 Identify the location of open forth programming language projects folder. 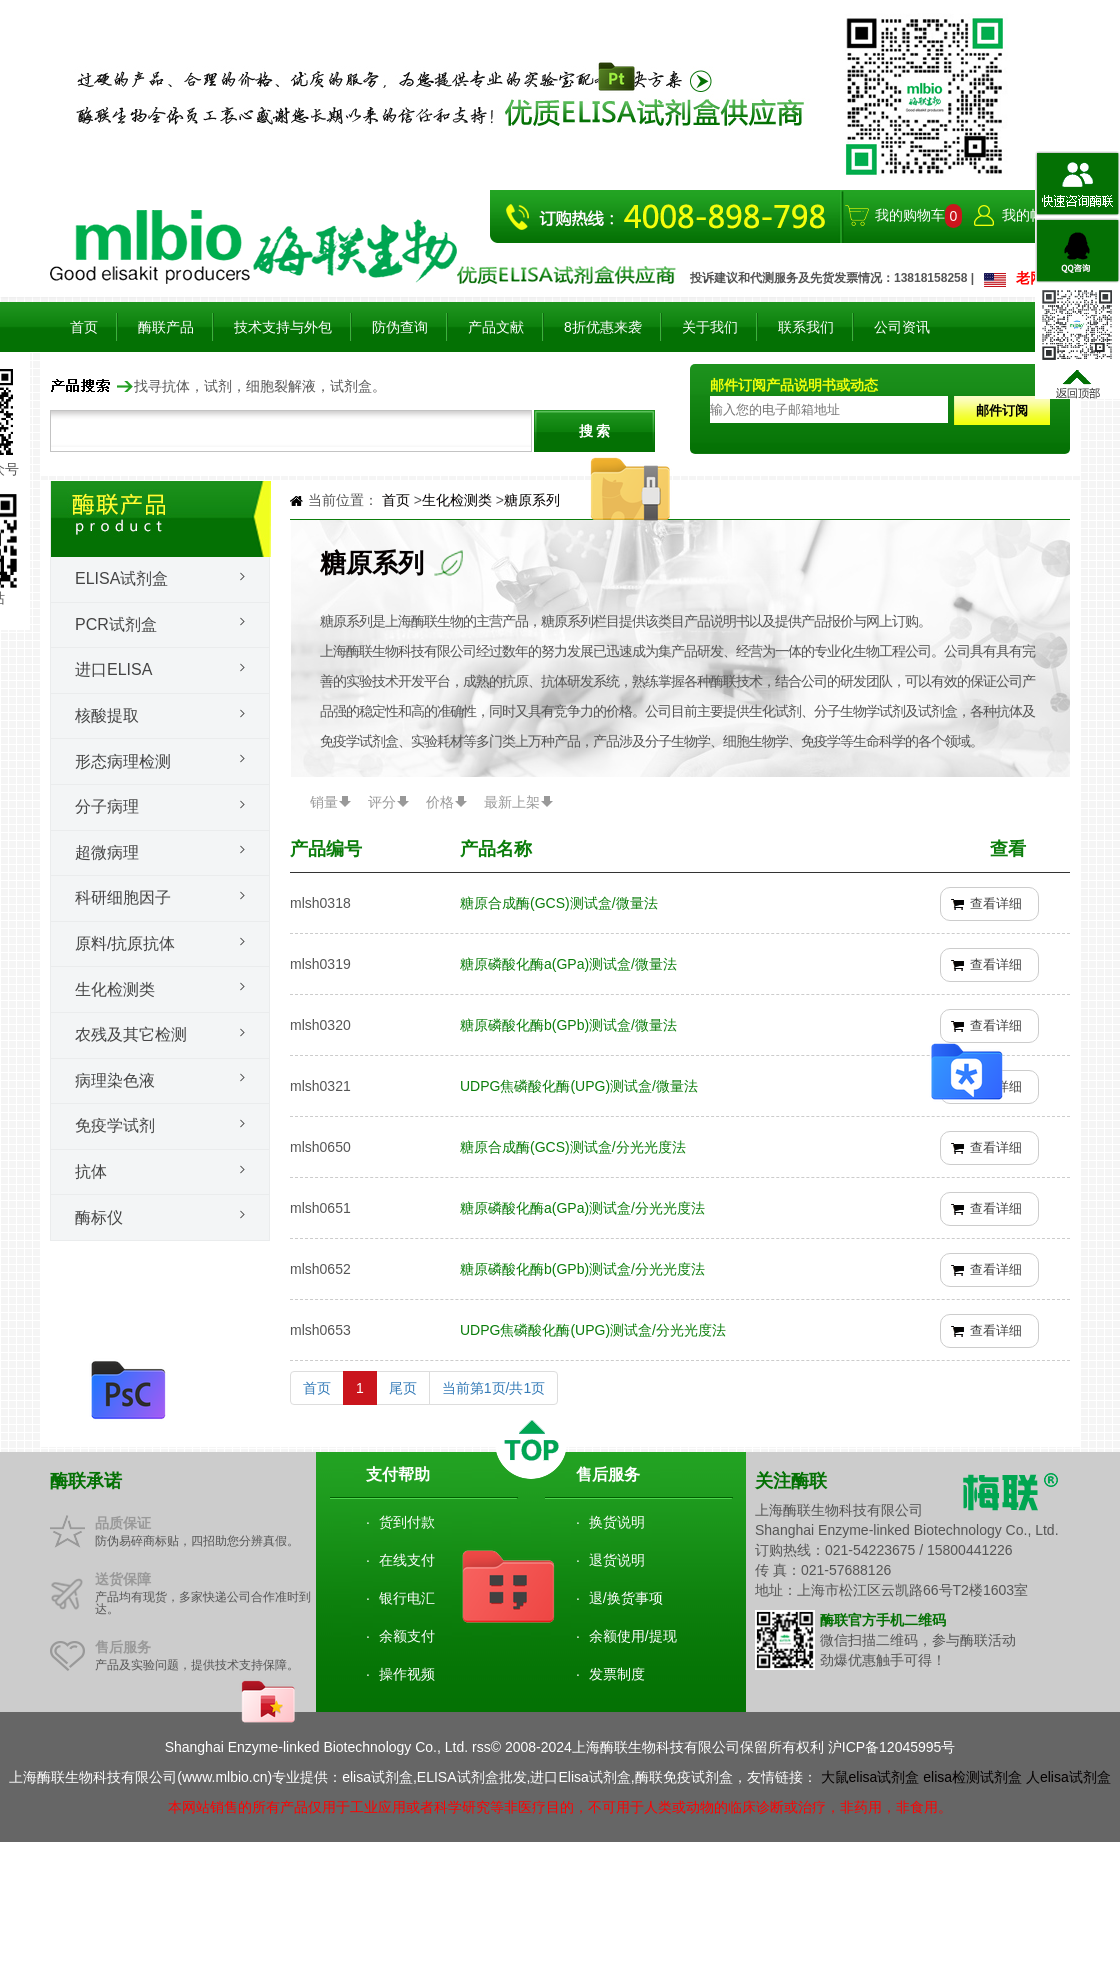
(508, 1589).